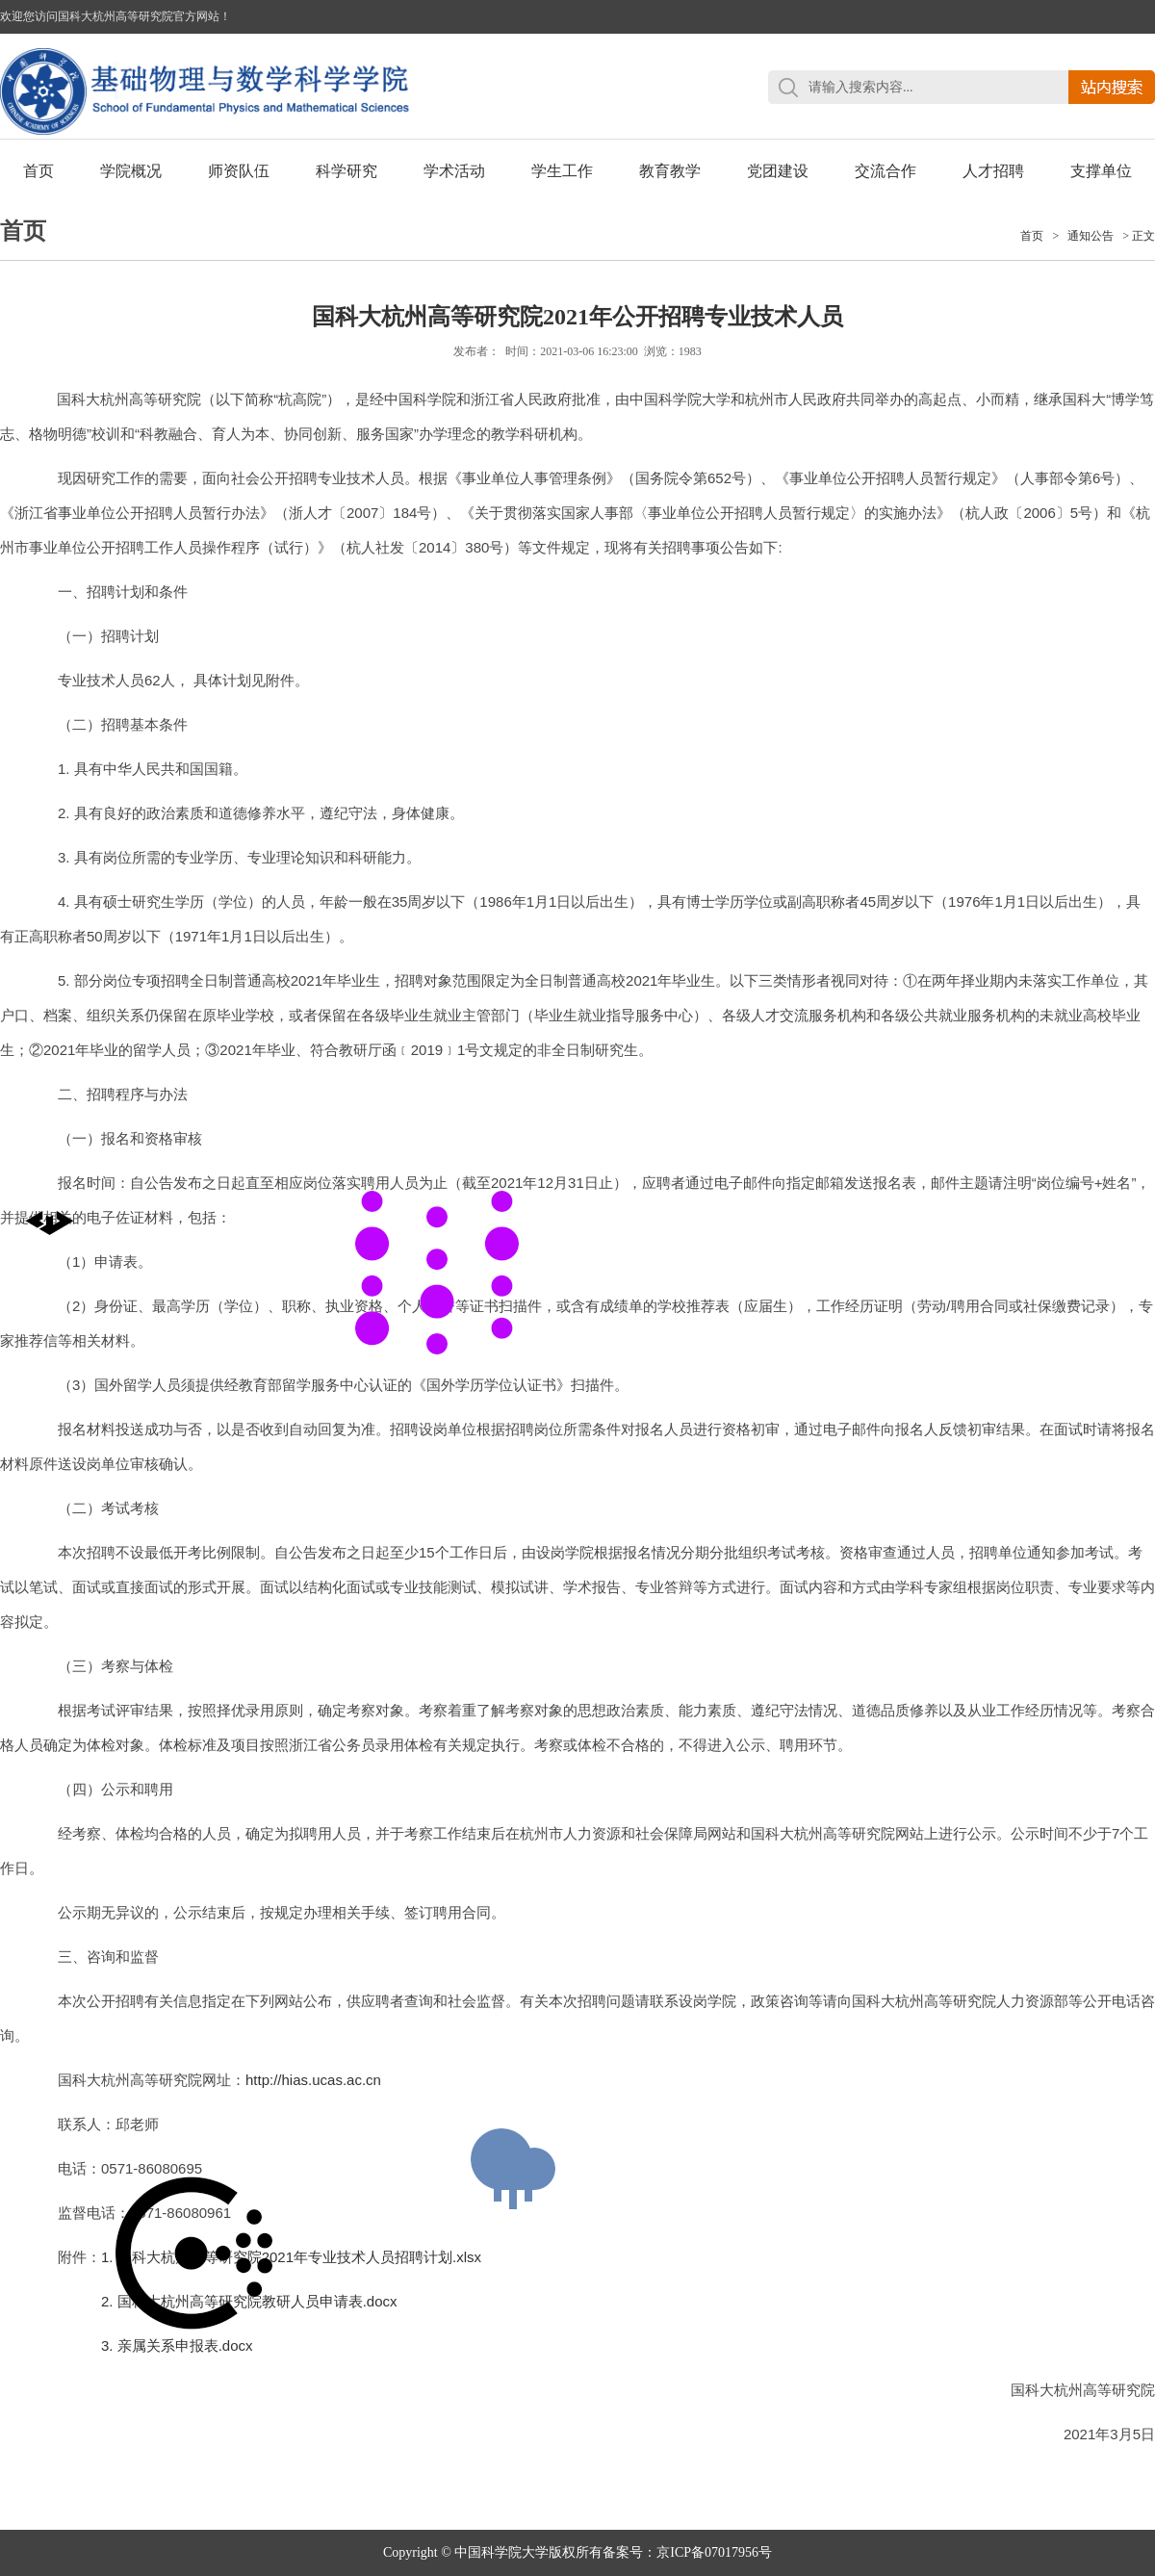 The width and height of the screenshot is (1155, 2576). Describe the element at coordinates (49, 1223) in the screenshot. I see `basic attention token (bat) cryptocurrency logo` at that location.